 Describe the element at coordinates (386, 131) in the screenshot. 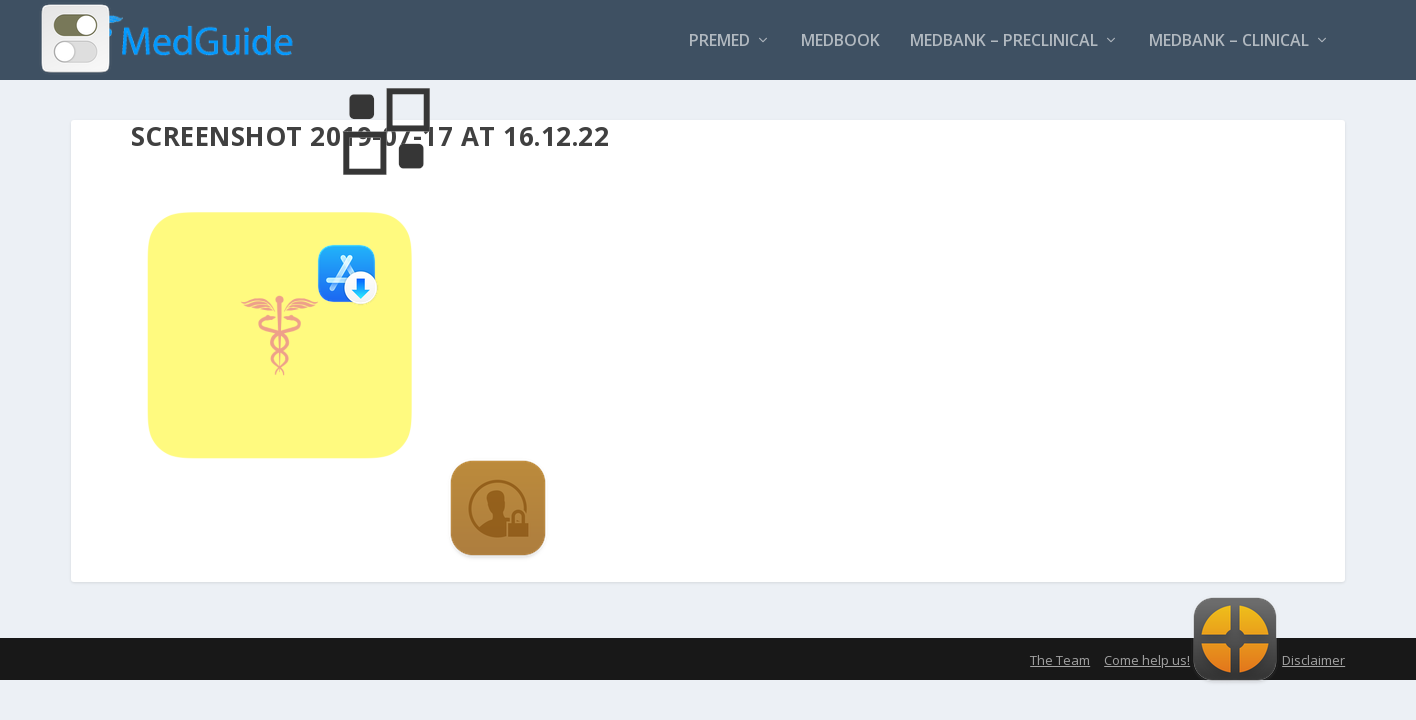

I see `launch klotski sliding block puzzle game` at that location.